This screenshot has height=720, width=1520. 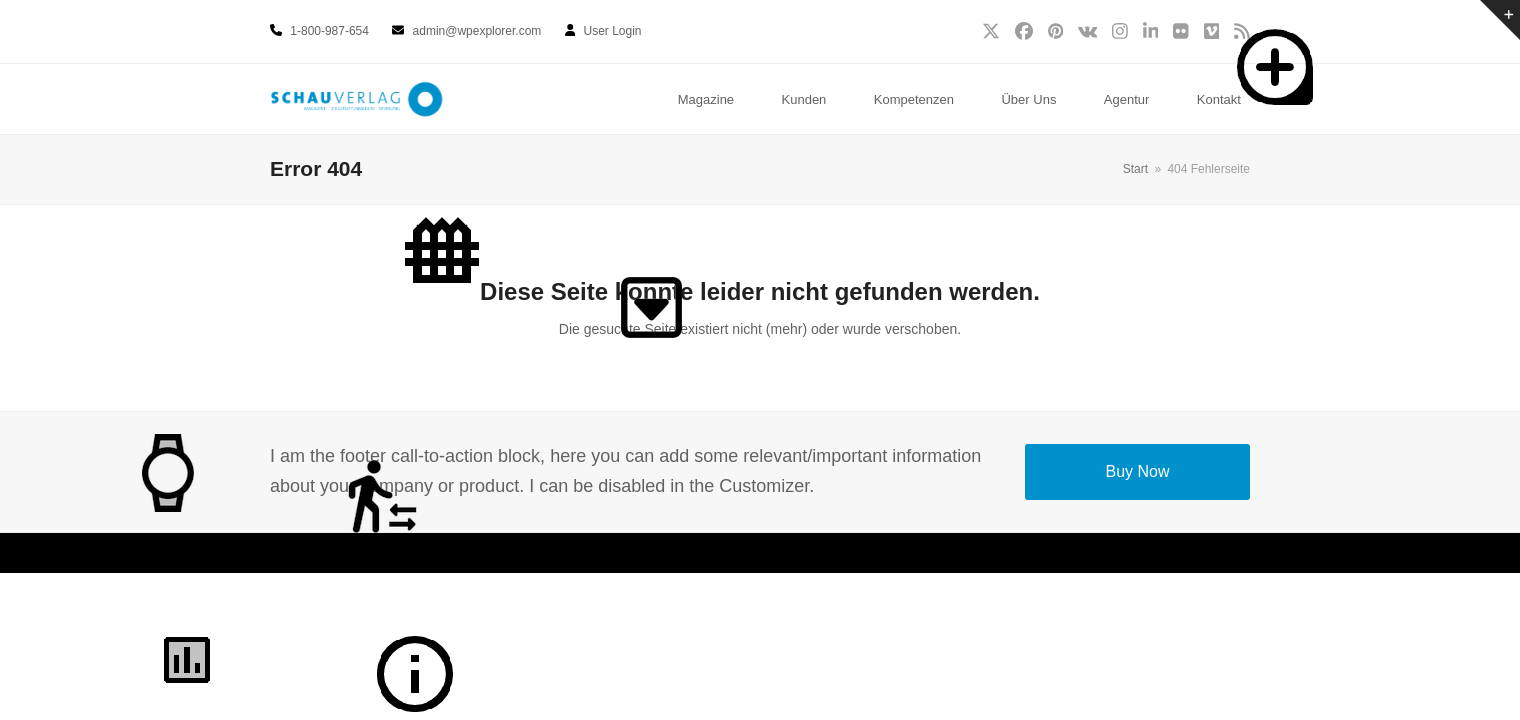 What do you see at coordinates (1275, 67) in the screenshot?
I see `zoom in on image or content` at bounding box center [1275, 67].